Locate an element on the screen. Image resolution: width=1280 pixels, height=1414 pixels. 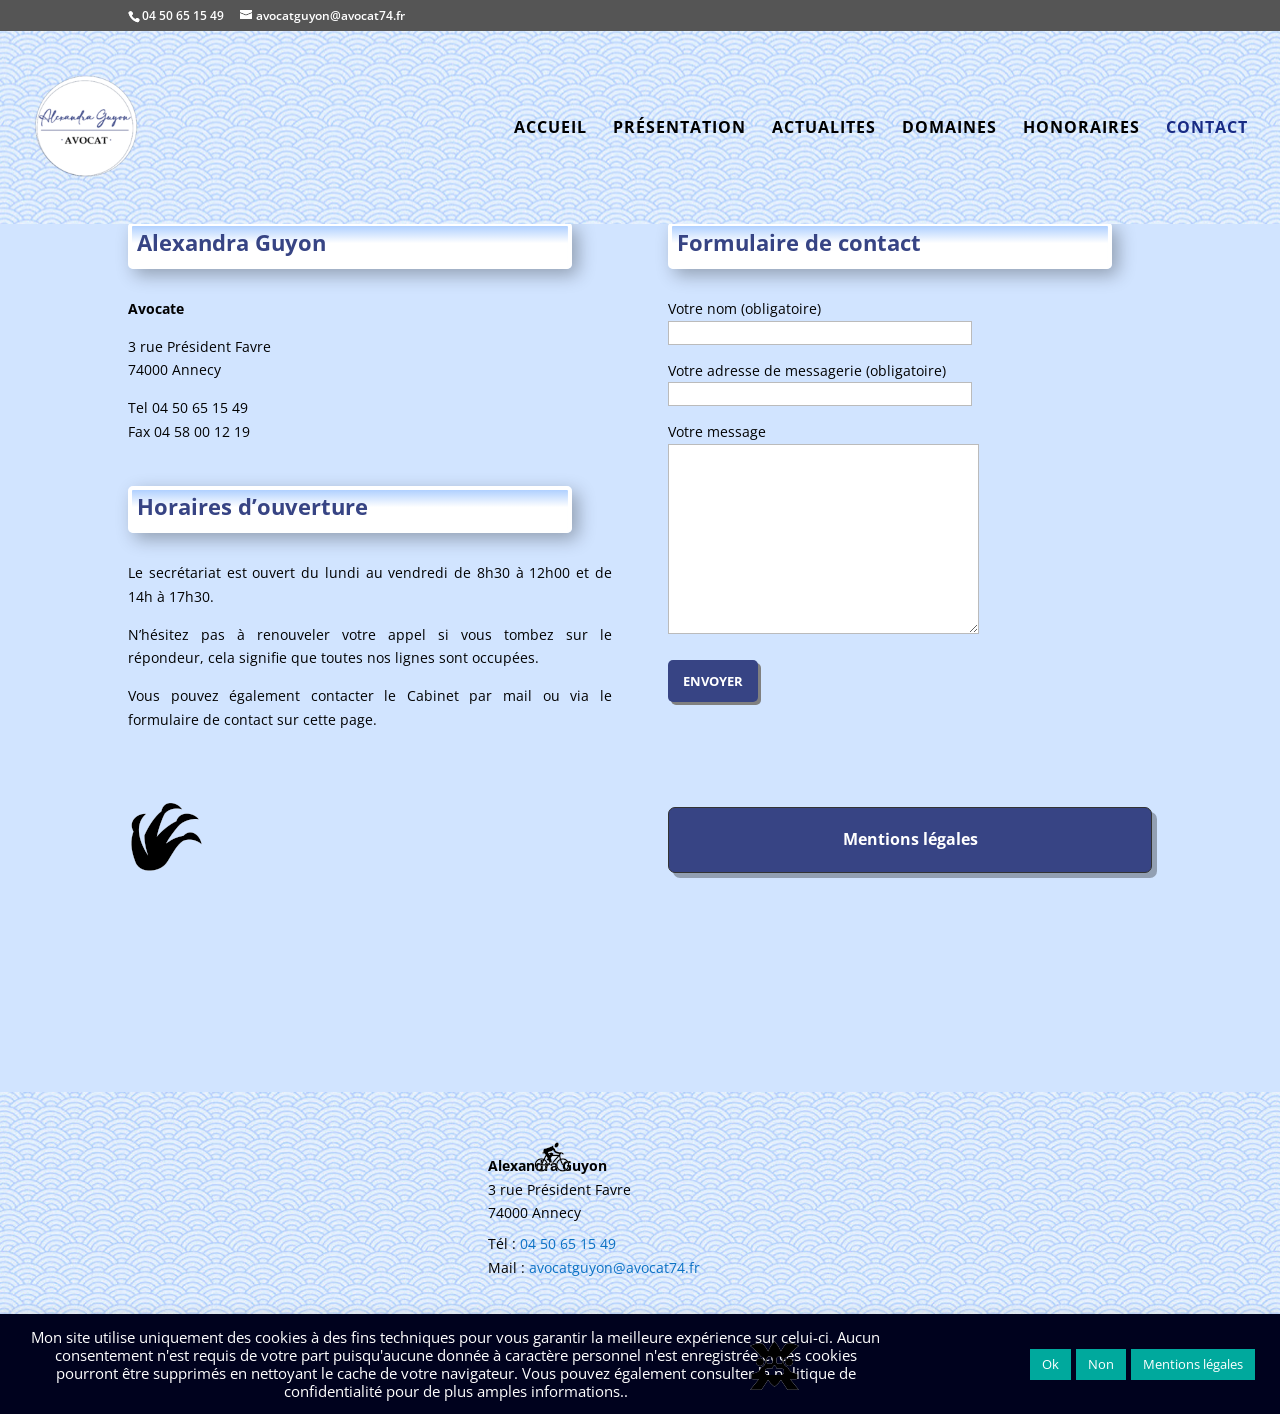
enemy grab or grapple attack in a game is located at coordinates (166, 835).